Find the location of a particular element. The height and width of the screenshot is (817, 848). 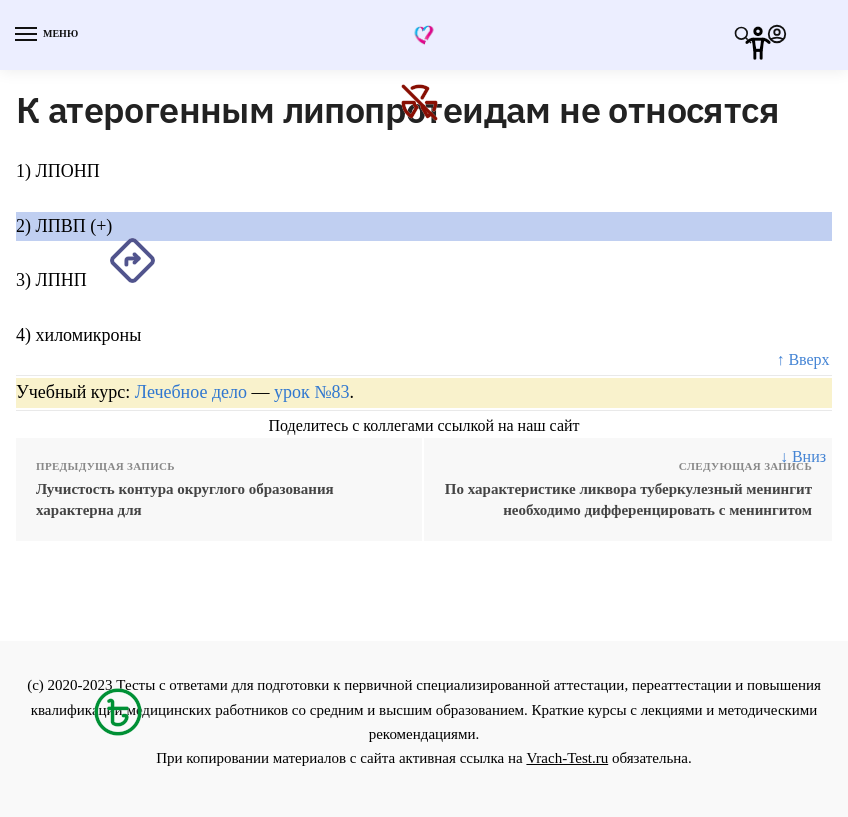

indicates upcoming turn or direction change is located at coordinates (132, 260).